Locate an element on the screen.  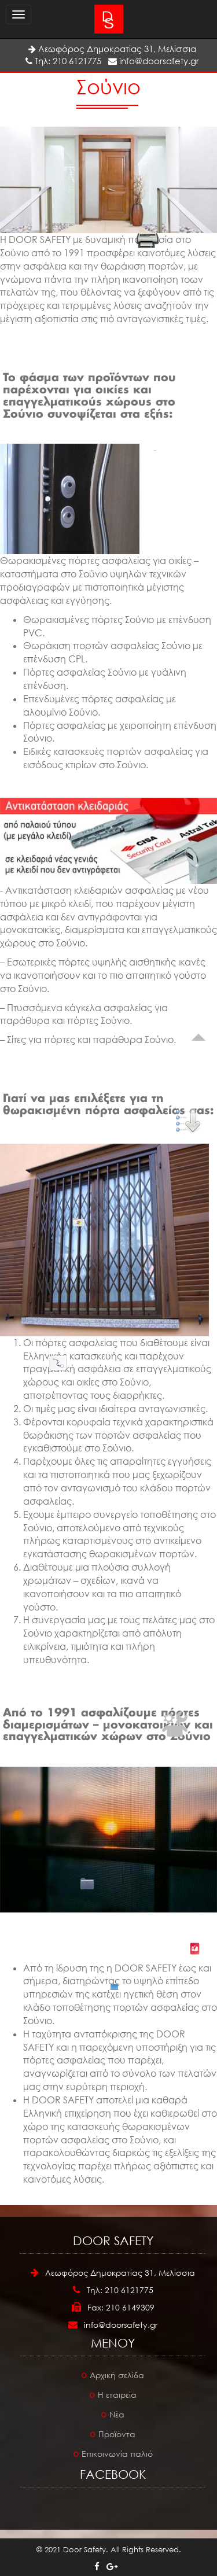
an EPS vector file is located at coordinates (194, 1948).